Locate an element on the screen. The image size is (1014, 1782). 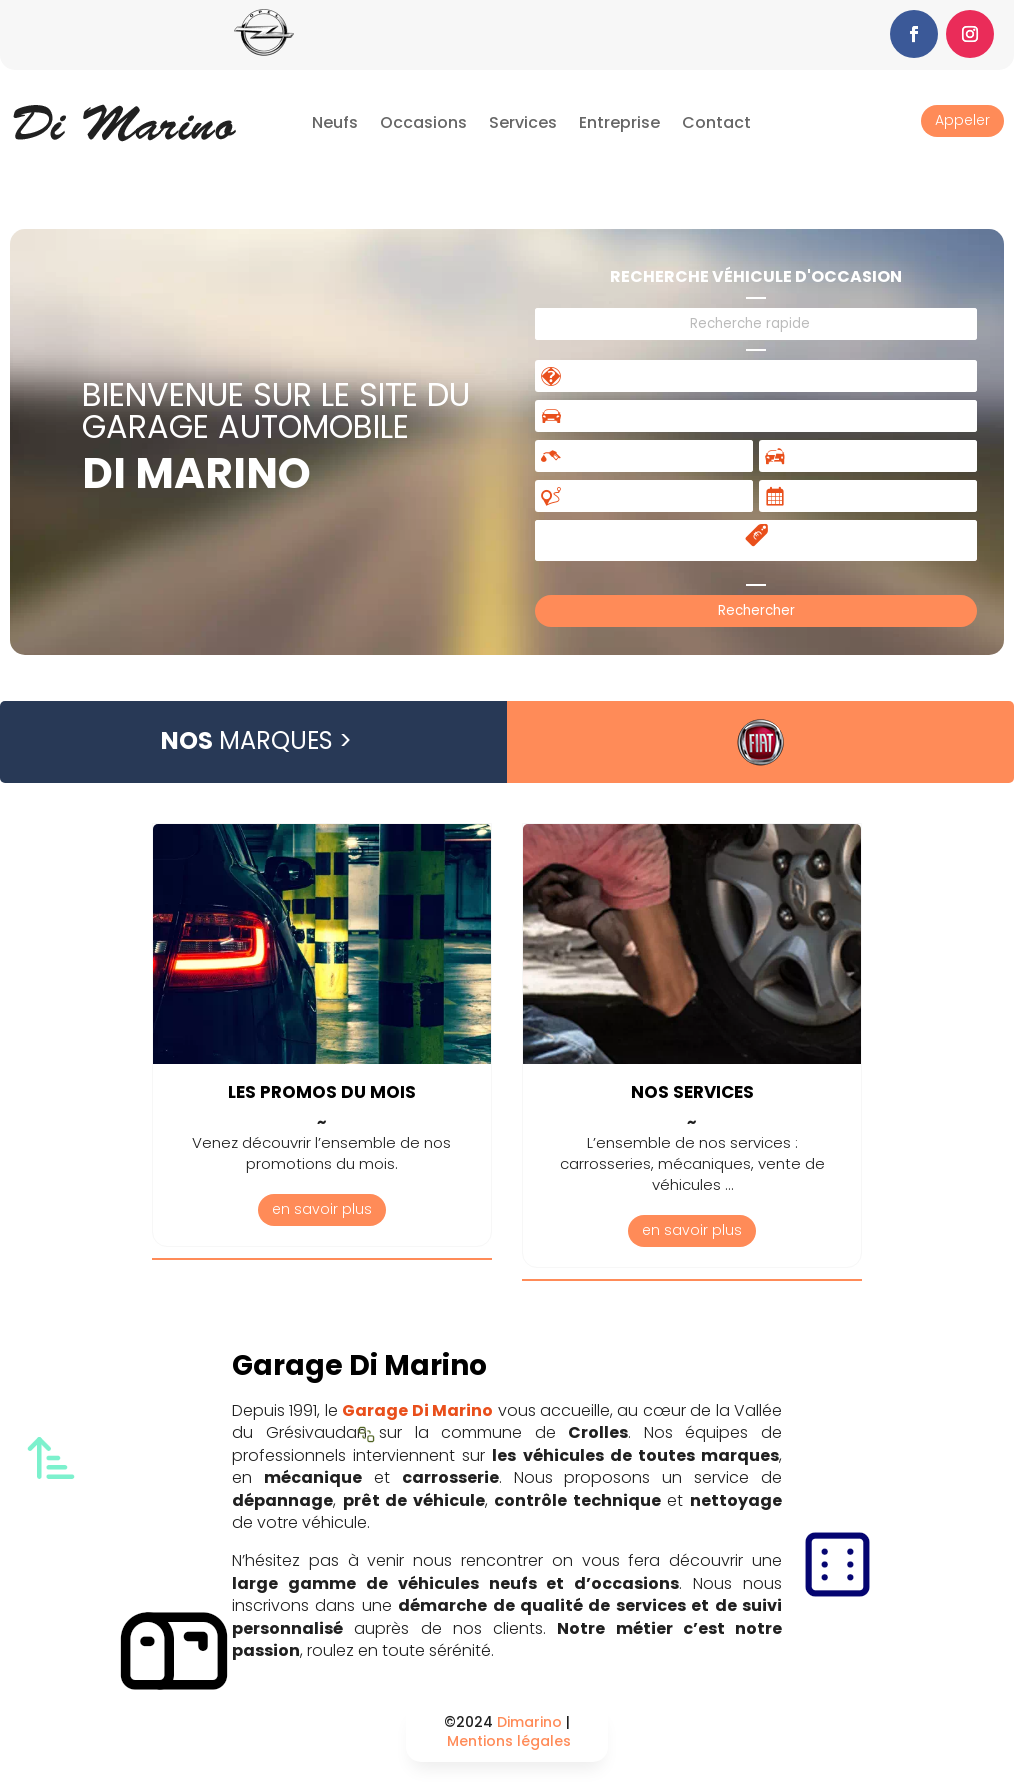
randomize or shuffle content is located at coordinates (837, 1564).